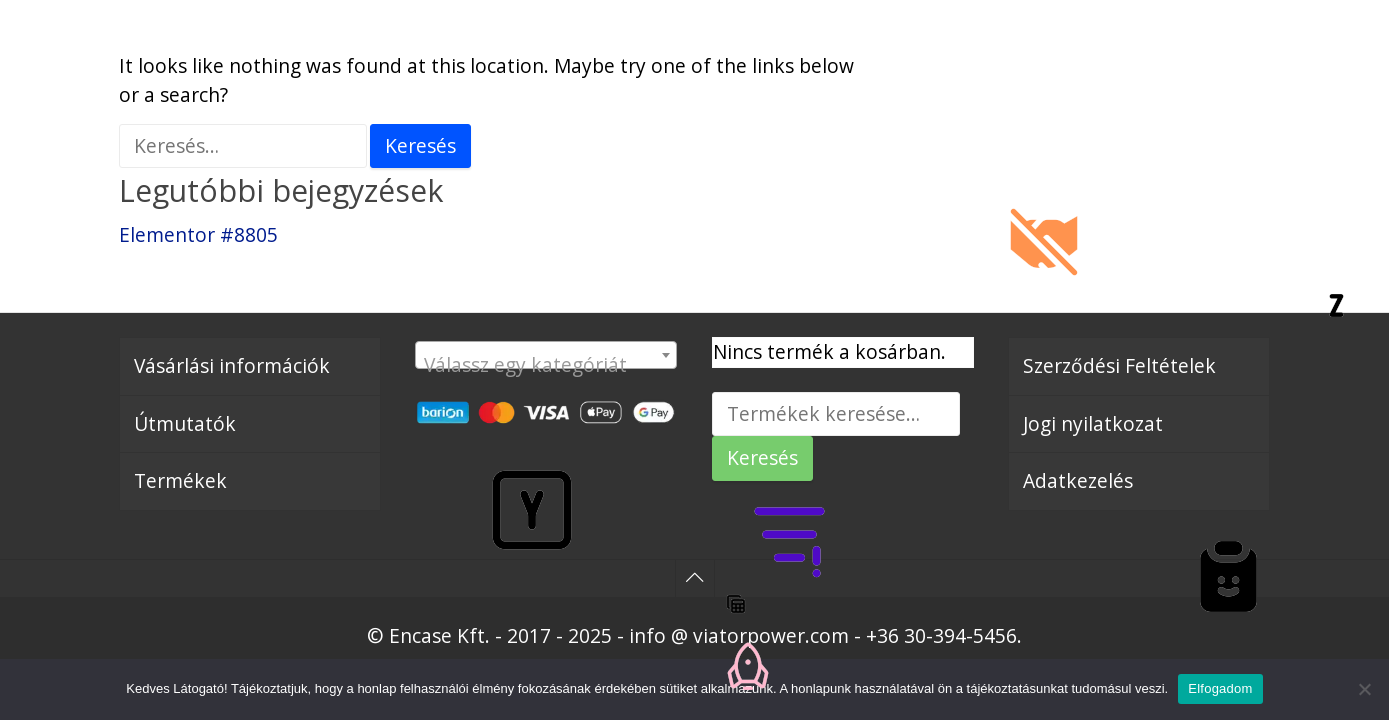 This screenshot has width=1389, height=720. Describe the element at coordinates (748, 668) in the screenshot. I see `launch or deploy an application` at that location.